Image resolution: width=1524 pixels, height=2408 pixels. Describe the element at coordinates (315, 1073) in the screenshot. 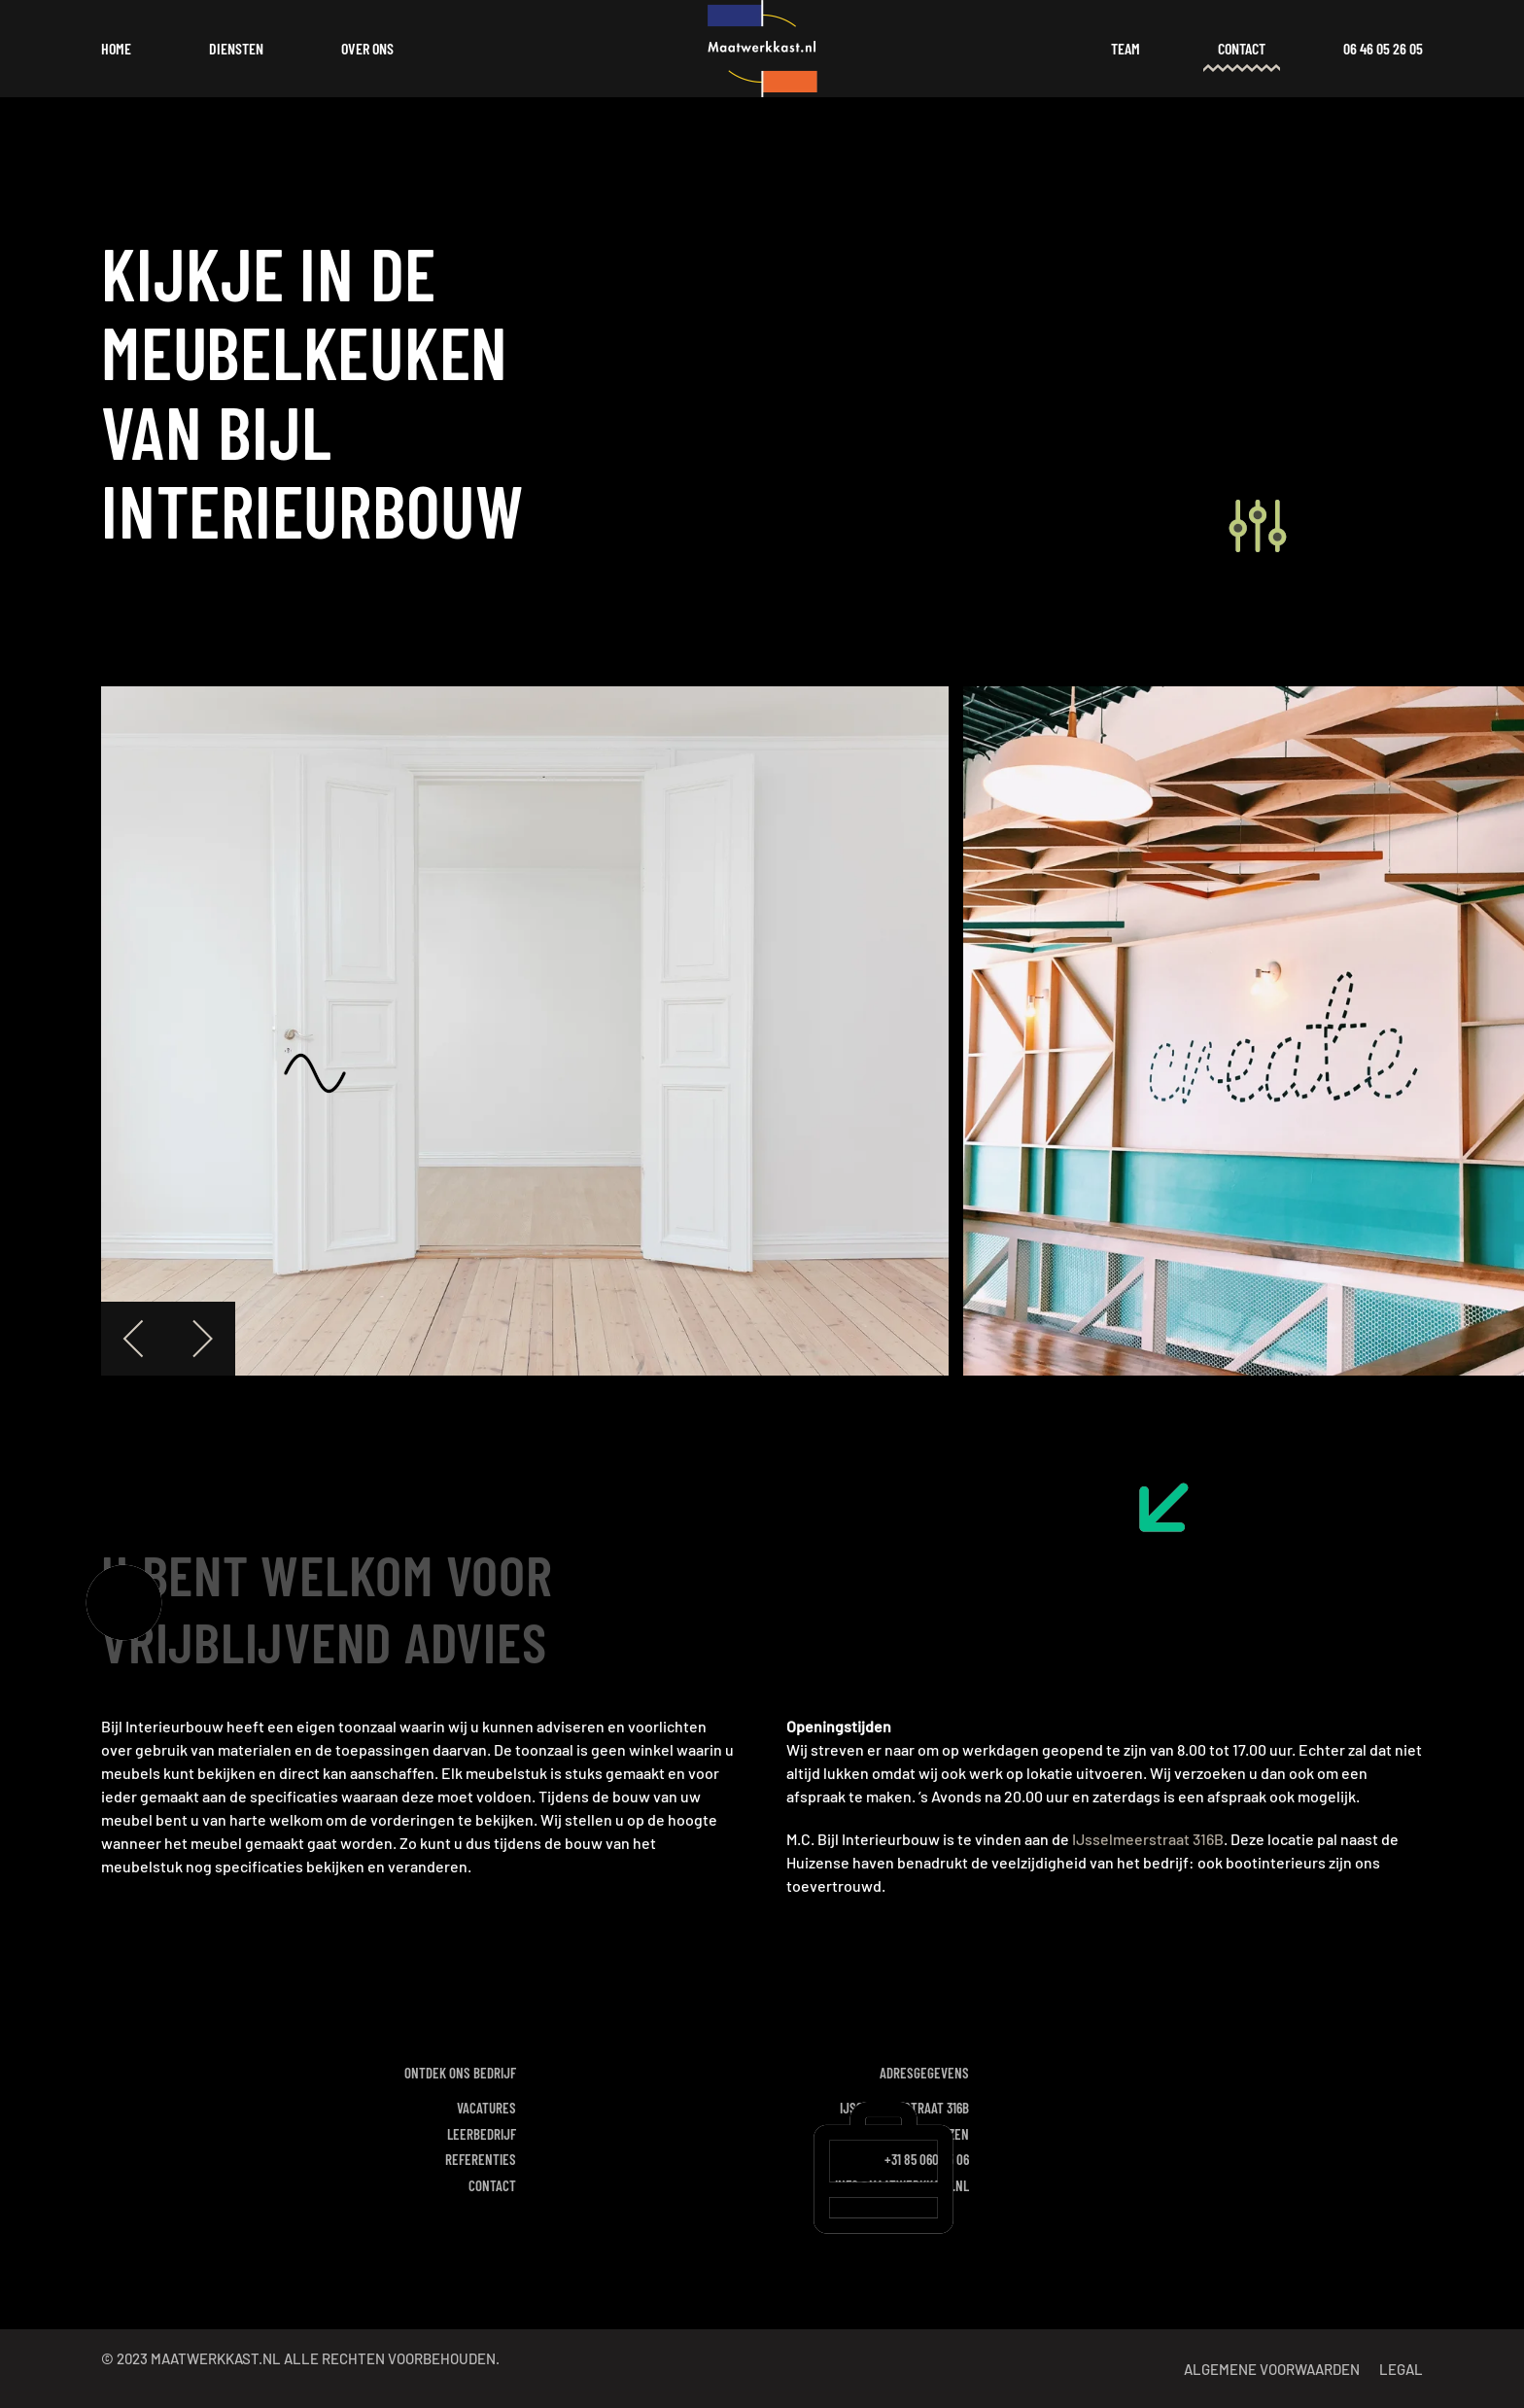

I see `audio or sound wave visualization` at that location.